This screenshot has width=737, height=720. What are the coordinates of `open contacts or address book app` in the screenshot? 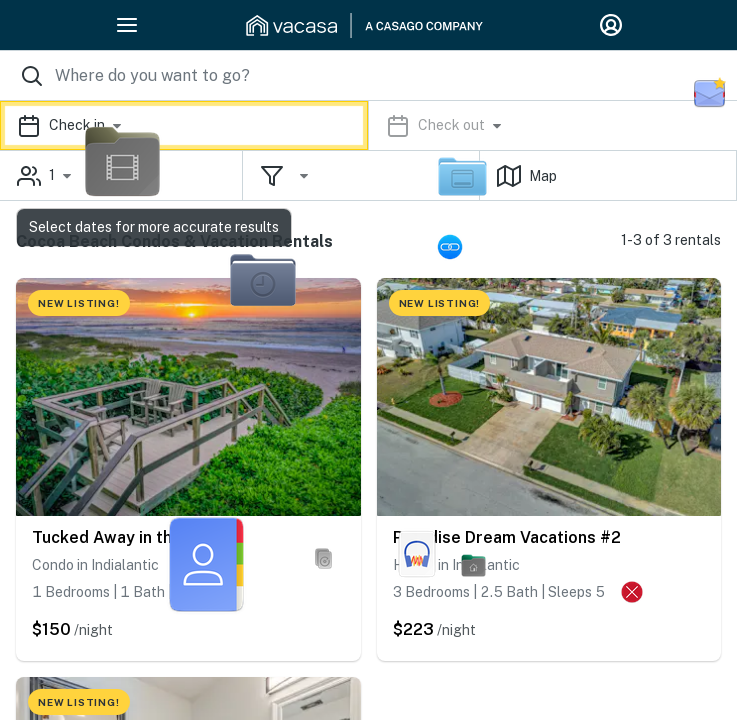 It's located at (206, 564).